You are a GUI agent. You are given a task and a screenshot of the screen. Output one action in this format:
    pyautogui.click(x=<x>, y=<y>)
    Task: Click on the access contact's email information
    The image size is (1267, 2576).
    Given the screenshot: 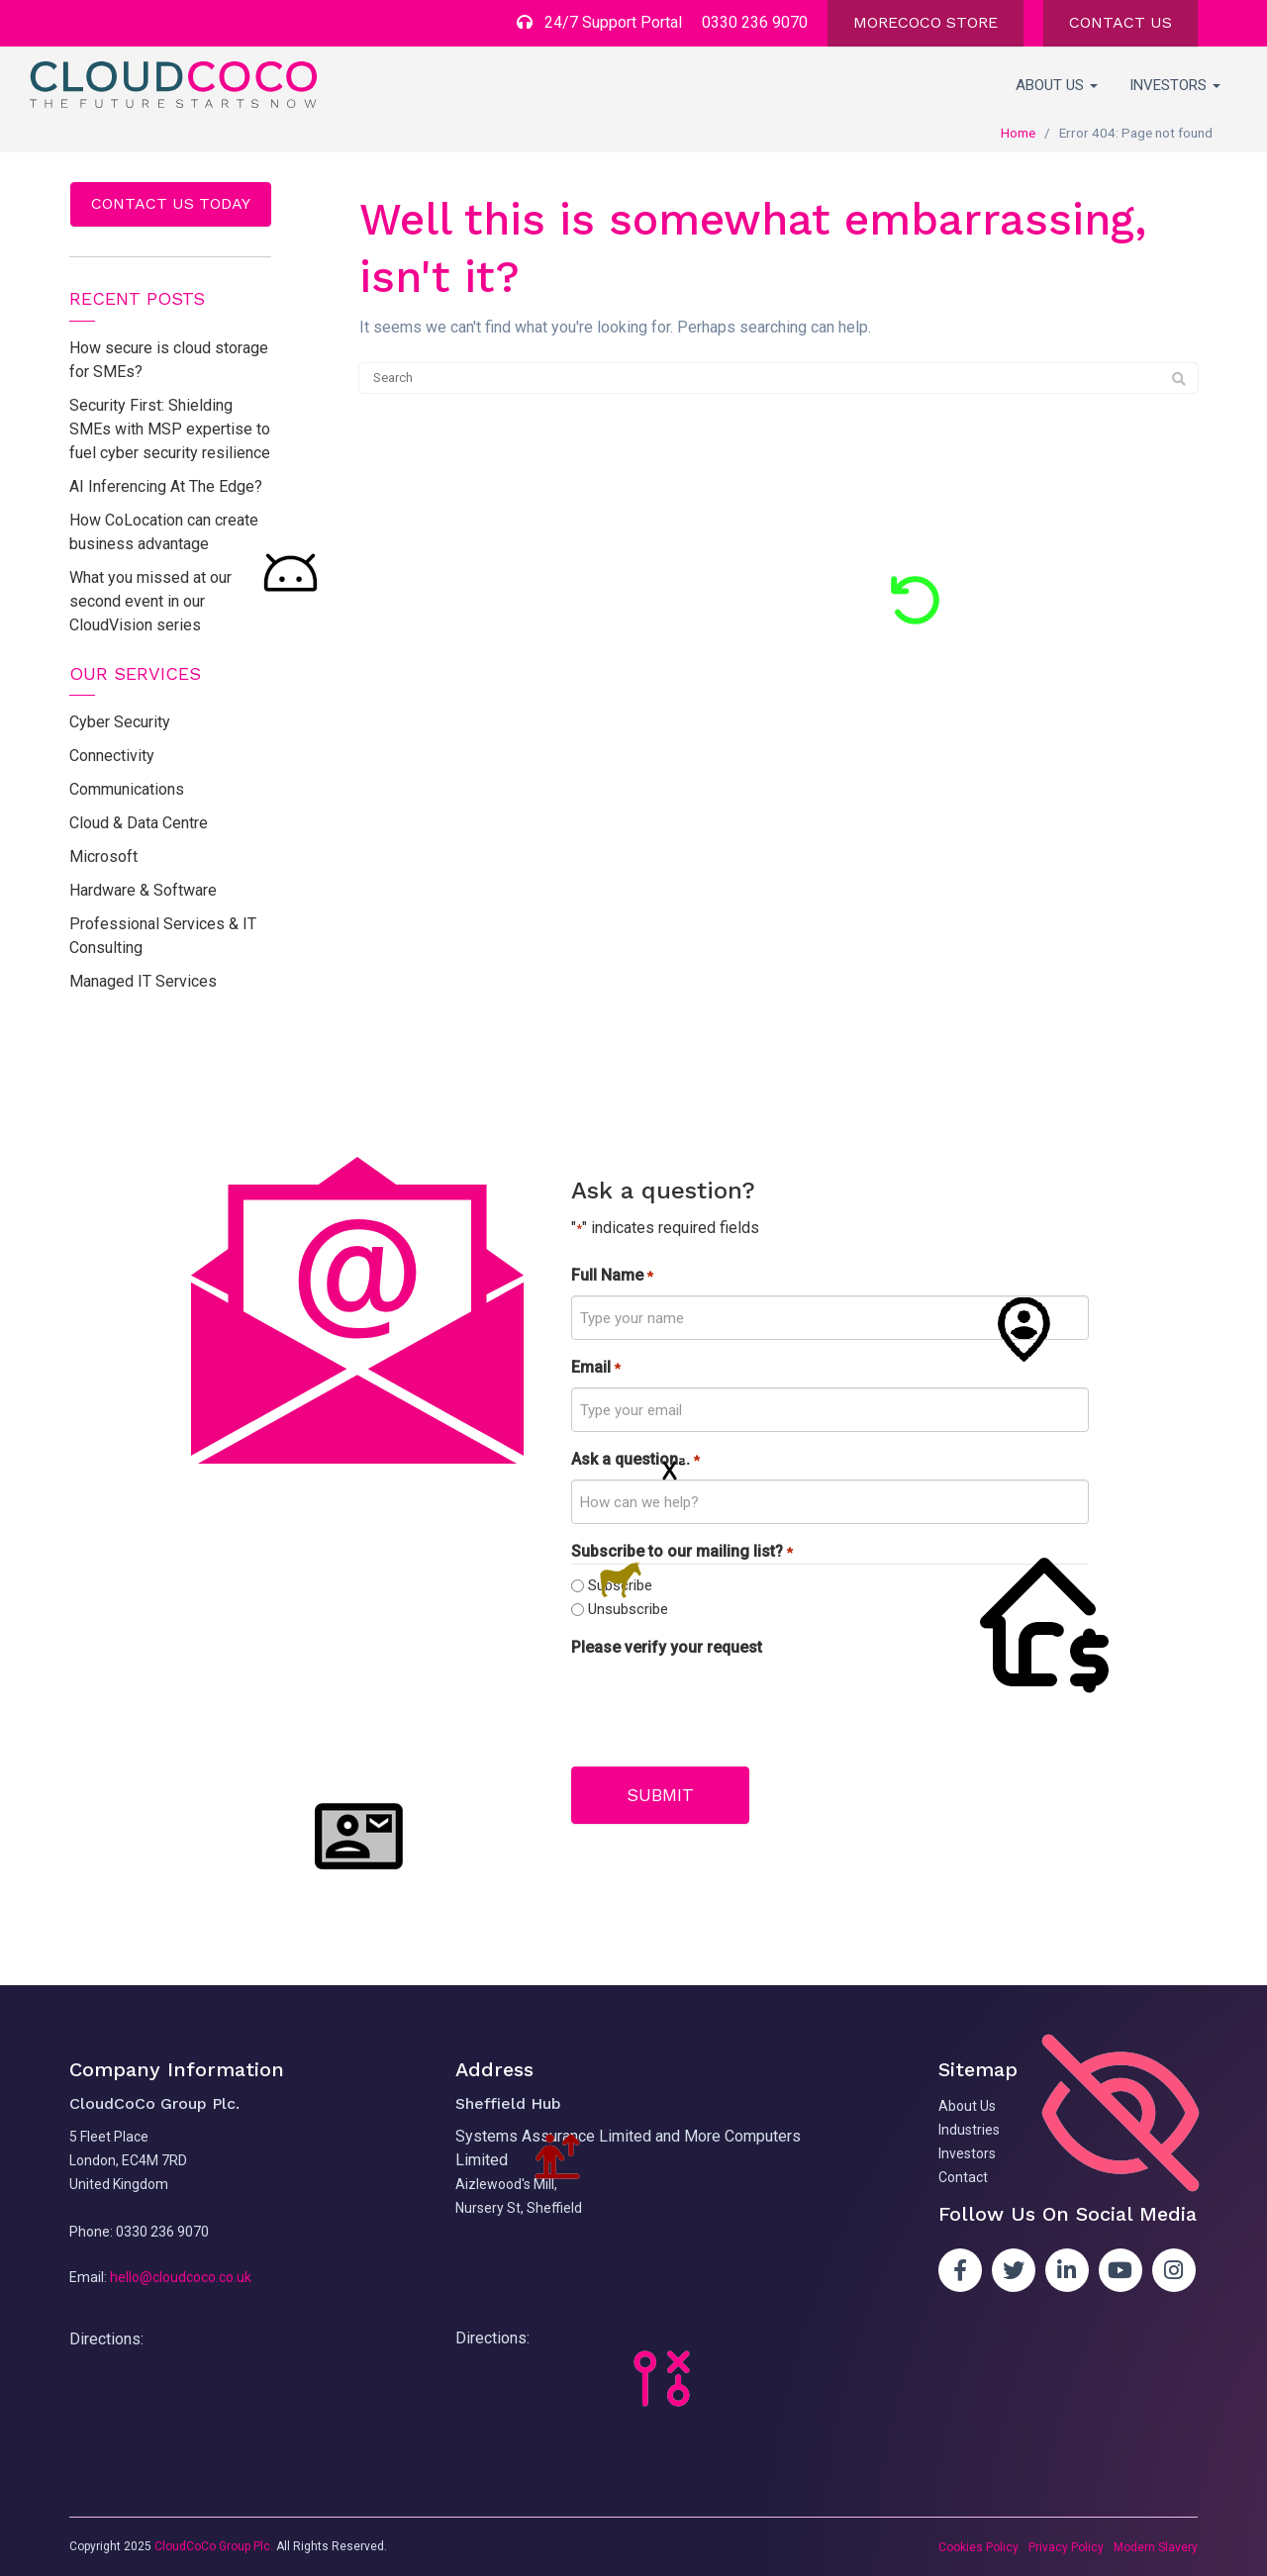 What is the action you would take?
    pyautogui.click(x=358, y=1836)
    